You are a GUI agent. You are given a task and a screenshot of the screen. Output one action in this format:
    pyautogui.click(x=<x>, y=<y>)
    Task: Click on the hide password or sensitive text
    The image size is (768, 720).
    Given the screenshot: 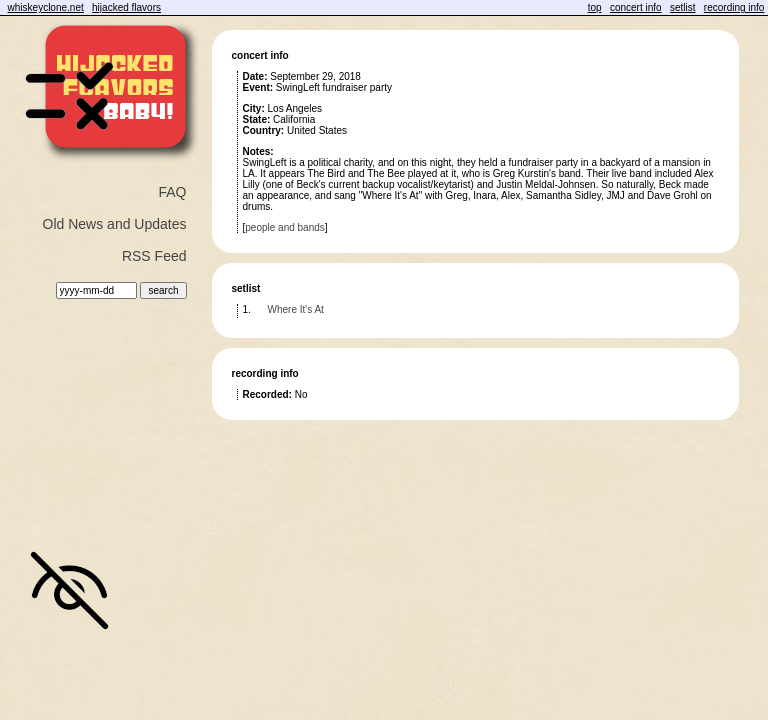 What is the action you would take?
    pyautogui.click(x=69, y=590)
    